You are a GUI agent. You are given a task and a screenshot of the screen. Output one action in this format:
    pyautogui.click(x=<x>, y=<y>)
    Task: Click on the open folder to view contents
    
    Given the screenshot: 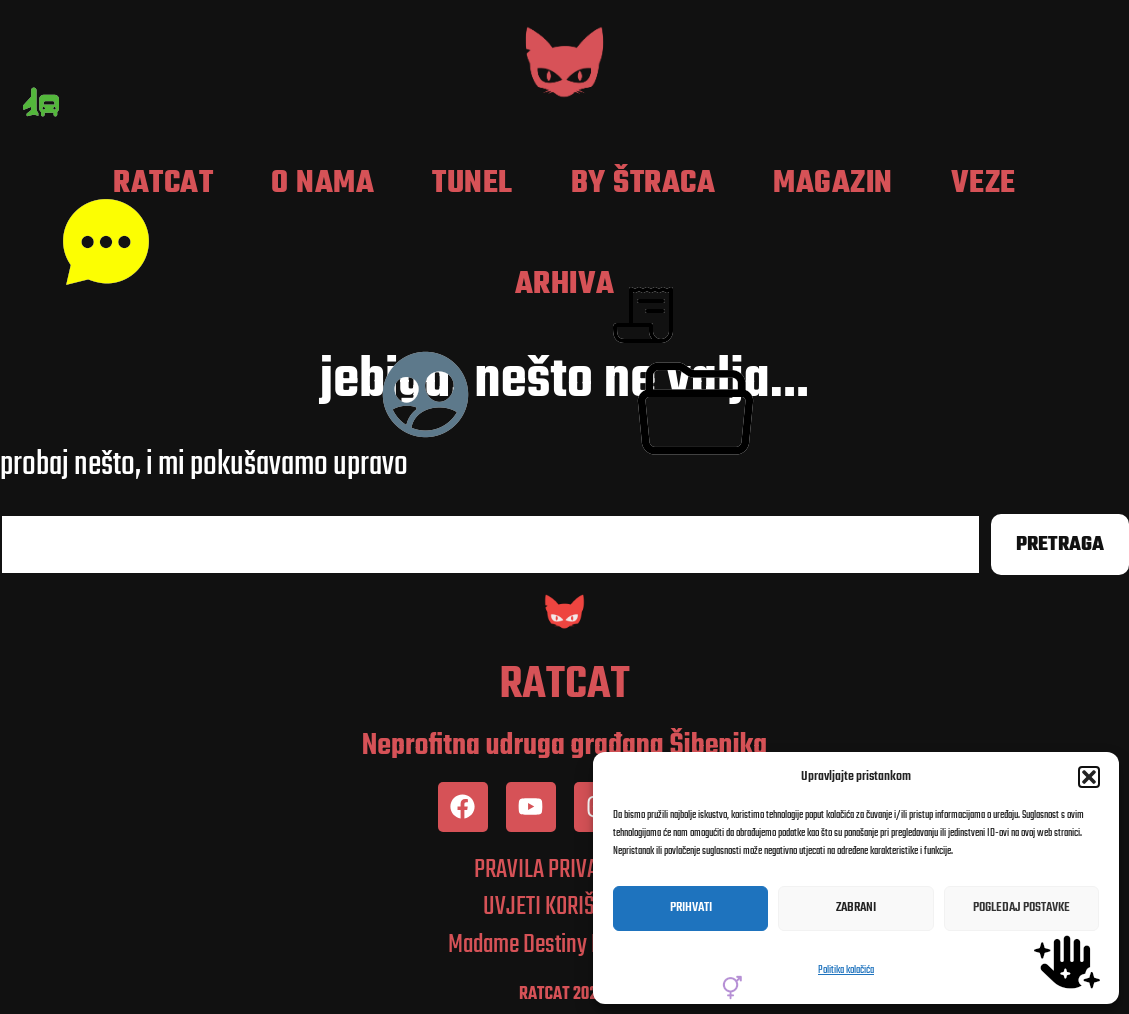 What is the action you would take?
    pyautogui.click(x=695, y=408)
    